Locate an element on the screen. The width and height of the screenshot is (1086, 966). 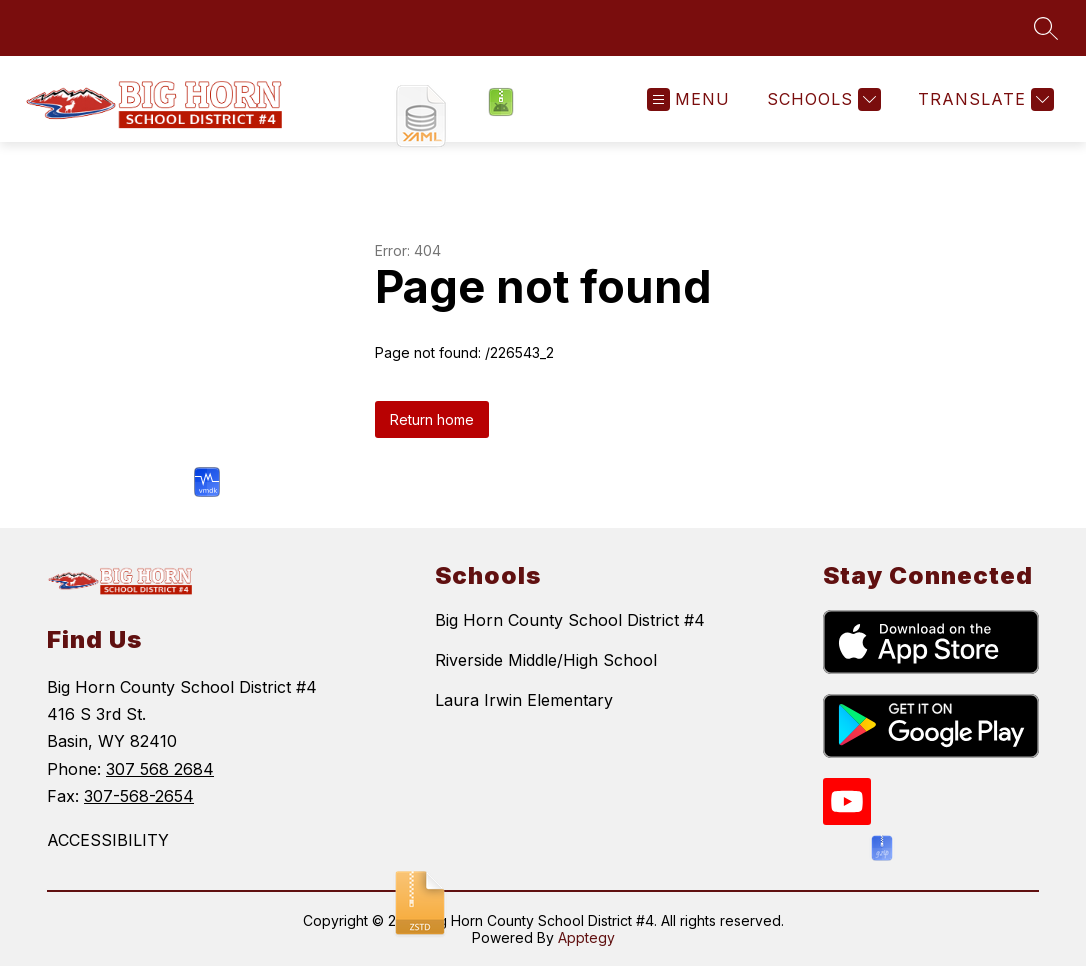
an android application package file is located at coordinates (501, 102).